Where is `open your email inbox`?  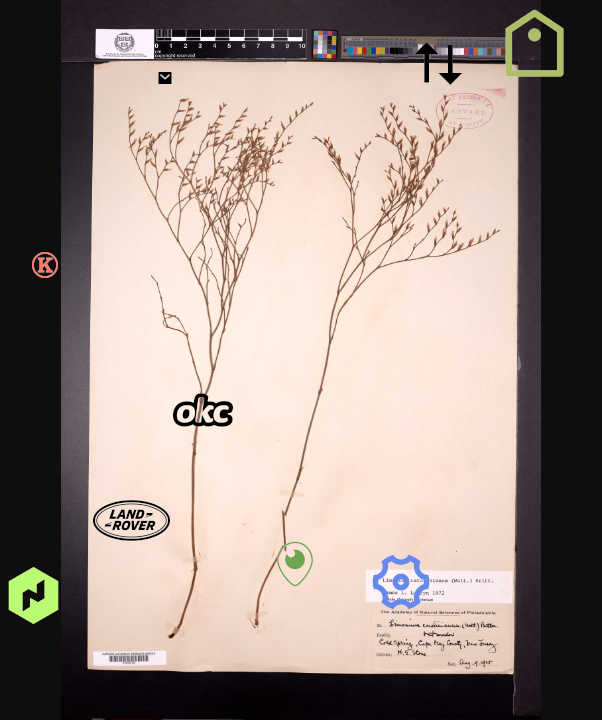
open your email inbox is located at coordinates (165, 78).